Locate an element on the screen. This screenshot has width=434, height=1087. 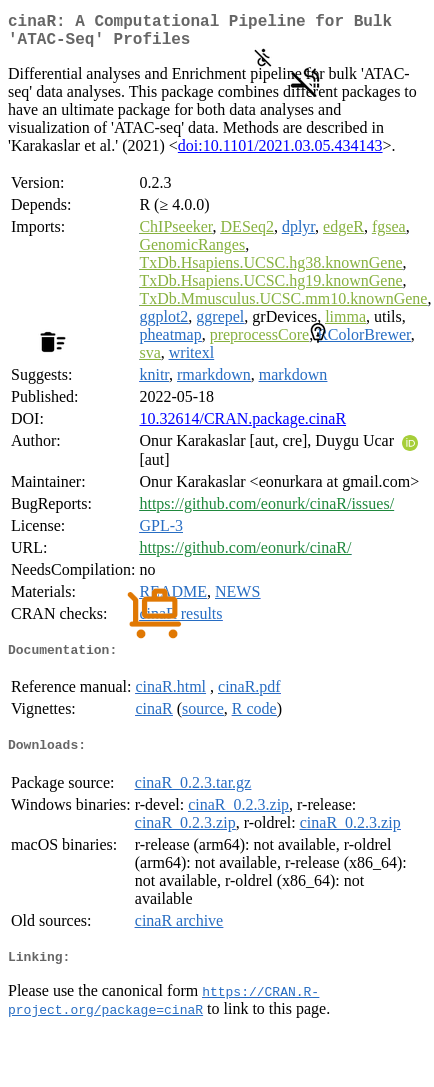
access luggage or baggage services is located at coordinates (153, 612).